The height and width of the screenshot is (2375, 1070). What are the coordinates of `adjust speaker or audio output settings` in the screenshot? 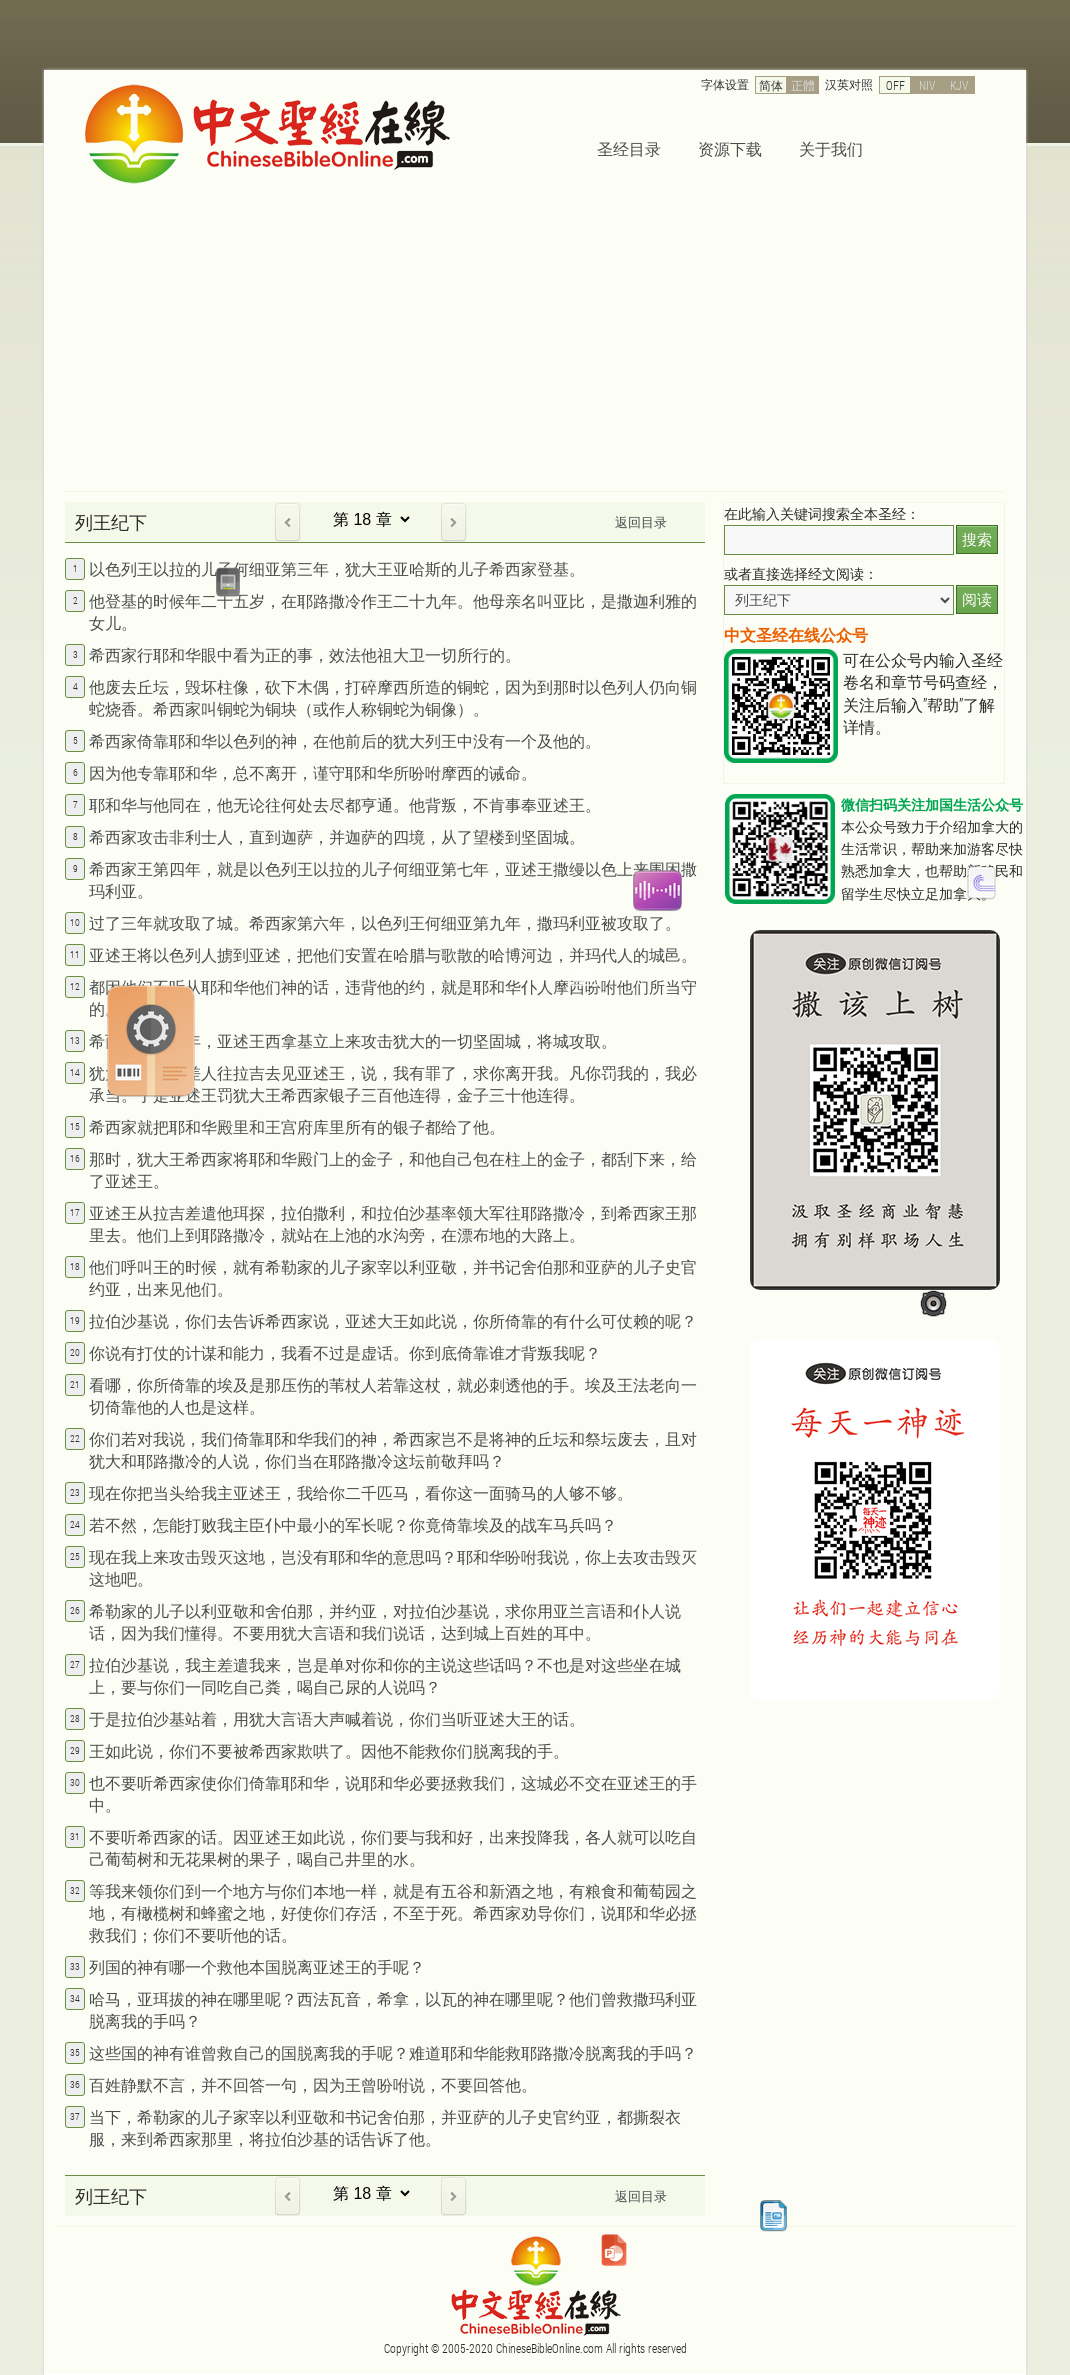 It's located at (933, 1303).